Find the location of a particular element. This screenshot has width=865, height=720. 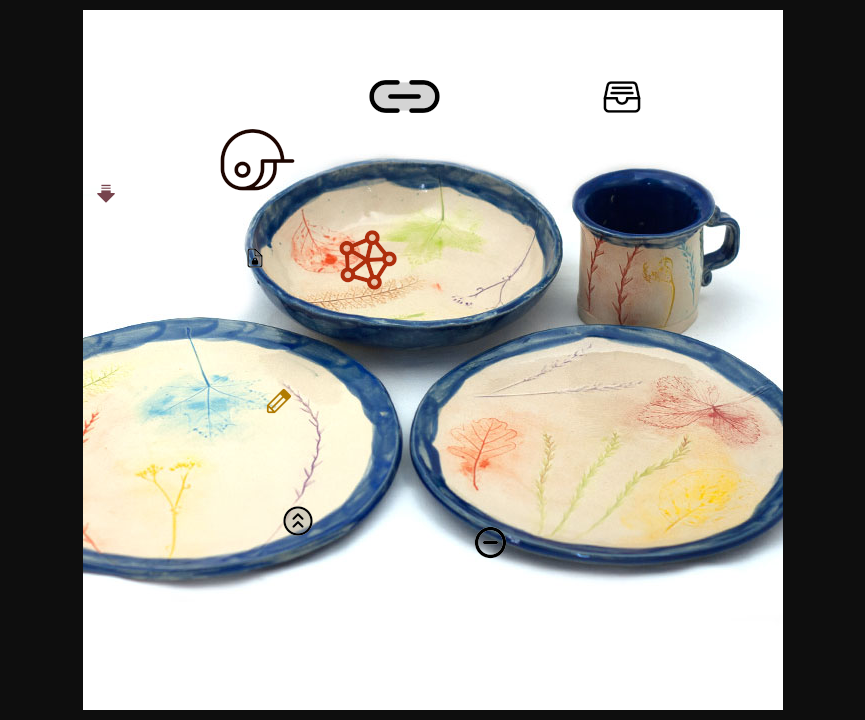

scroll to top of page is located at coordinates (298, 521).